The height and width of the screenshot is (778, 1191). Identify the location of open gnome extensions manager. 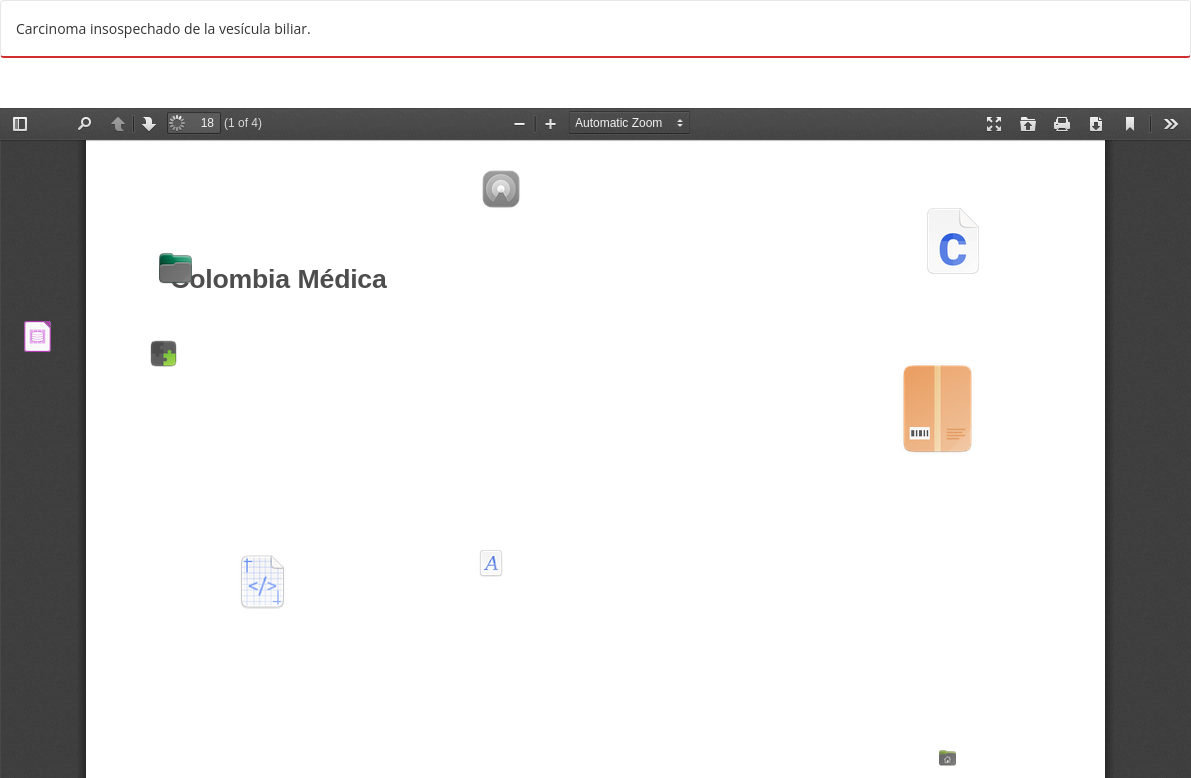
(163, 353).